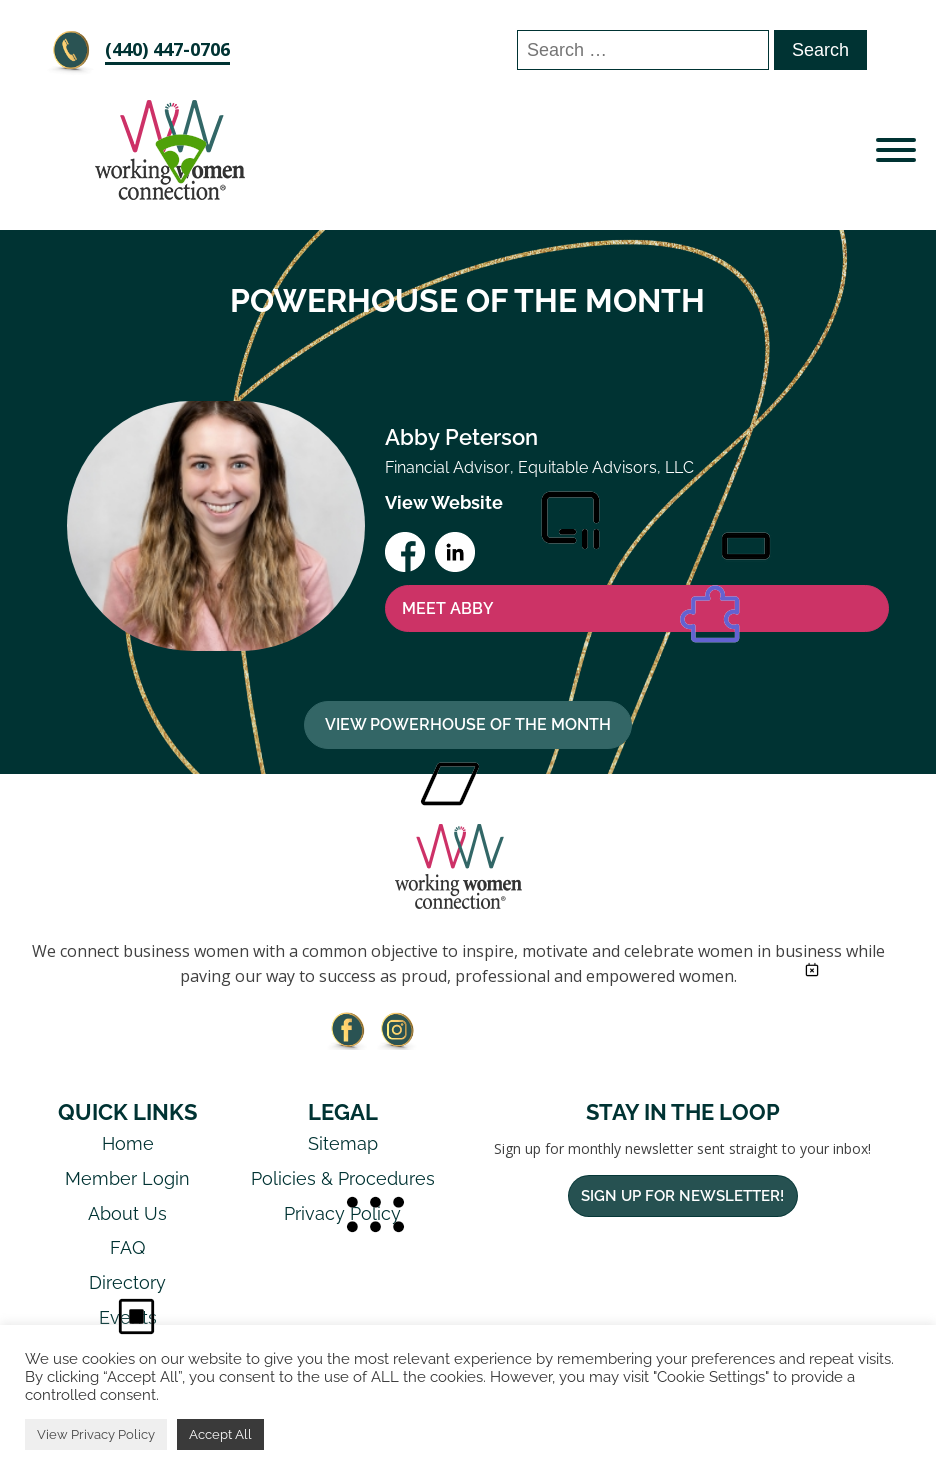 The width and height of the screenshot is (936, 1480). Describe the element at coordinates (713, 616) in the screenshot. I see `access plugins or extensions` at that location.